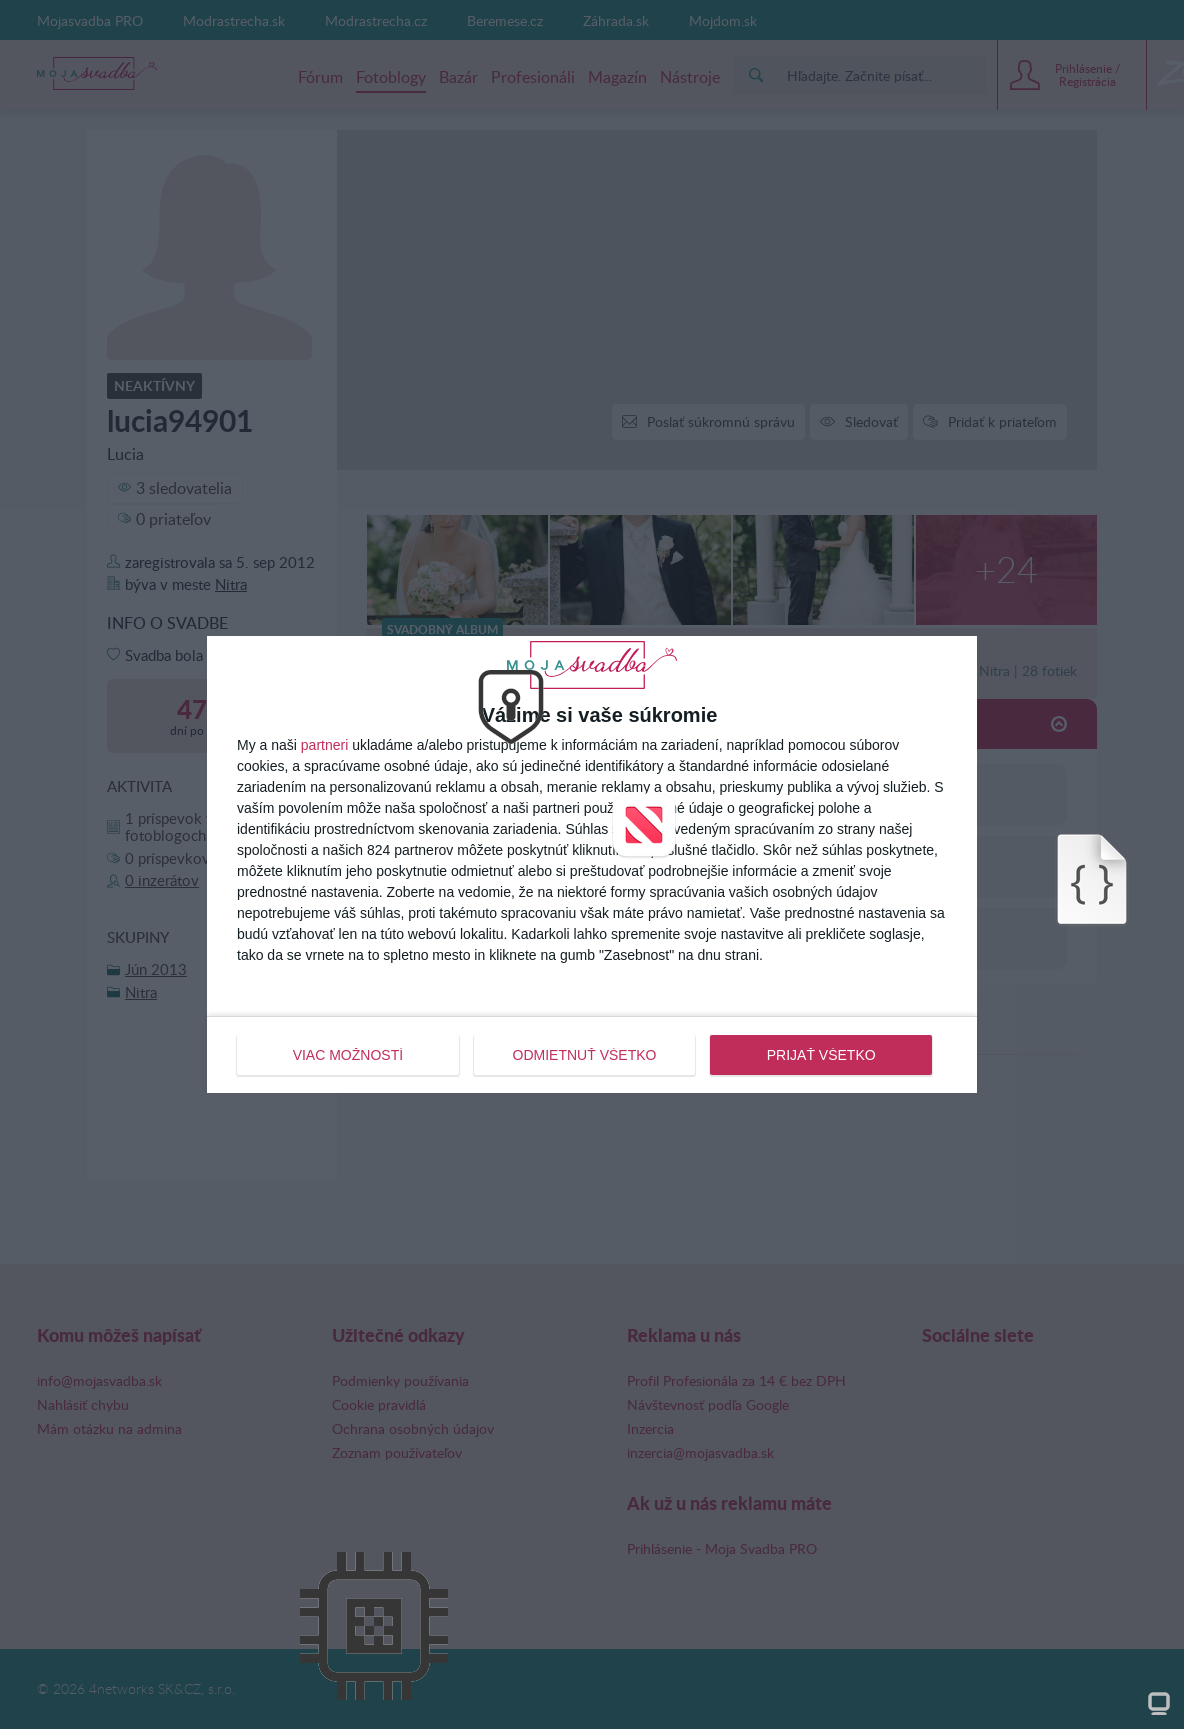  Describe the element at coordinates (511, 707) in the screenshot. I see `access device security settings` at that location.